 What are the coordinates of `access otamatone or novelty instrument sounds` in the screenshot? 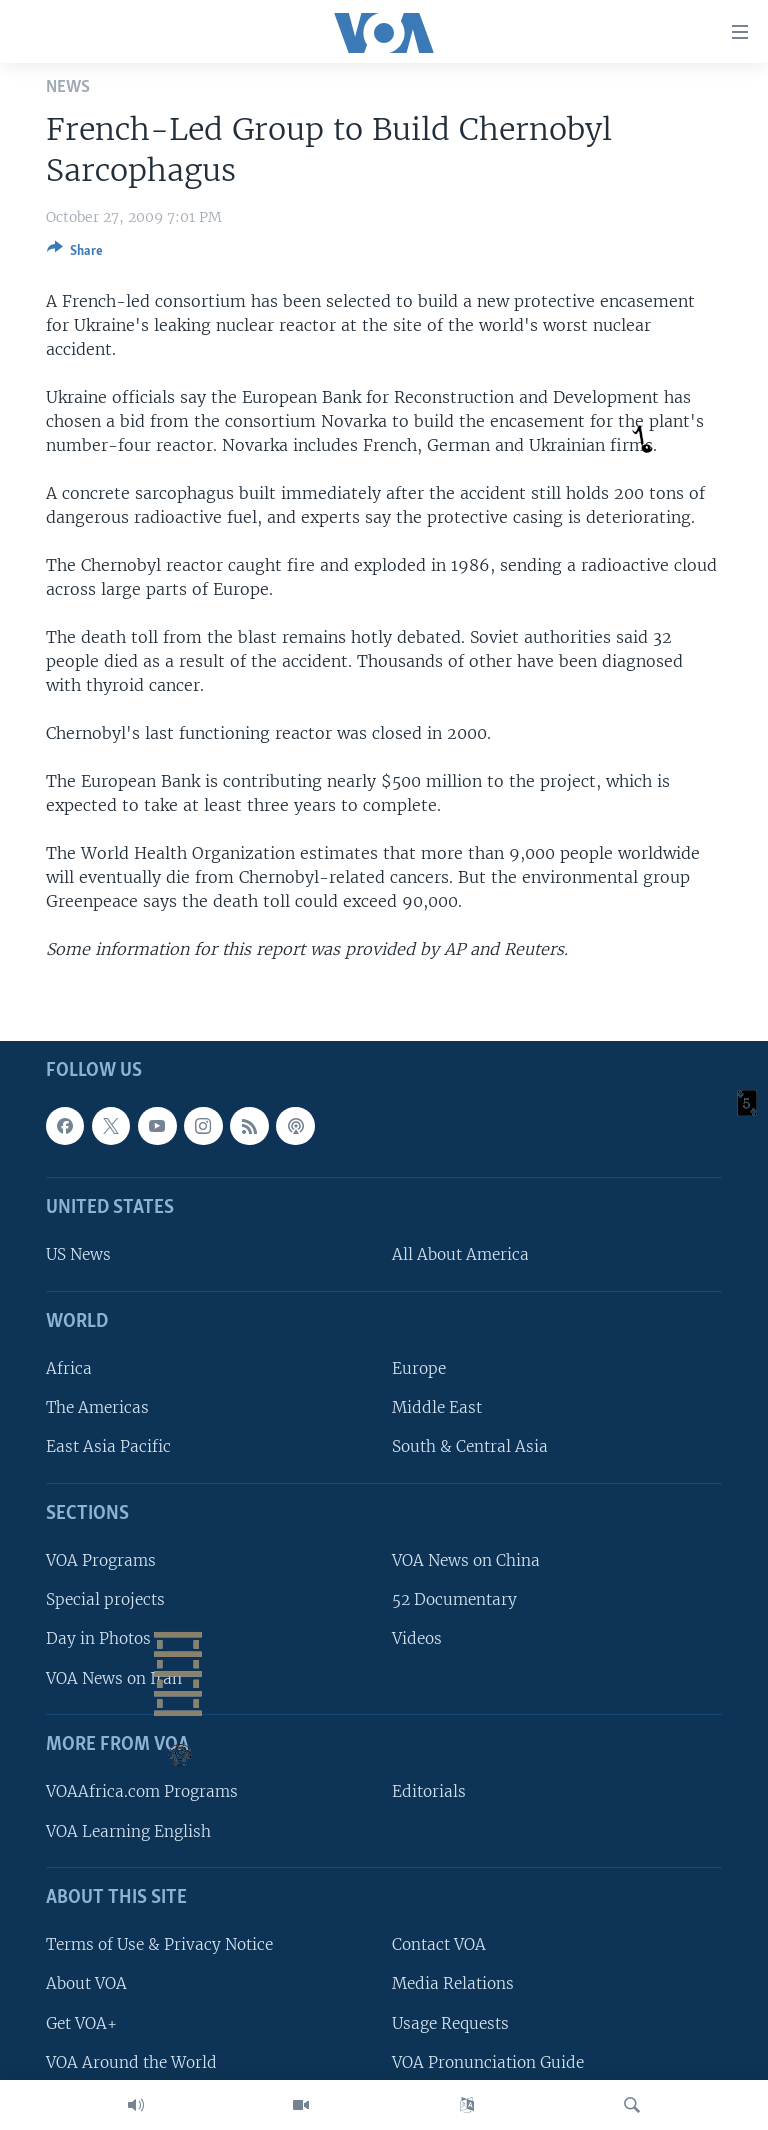 It's located at (643, 439).